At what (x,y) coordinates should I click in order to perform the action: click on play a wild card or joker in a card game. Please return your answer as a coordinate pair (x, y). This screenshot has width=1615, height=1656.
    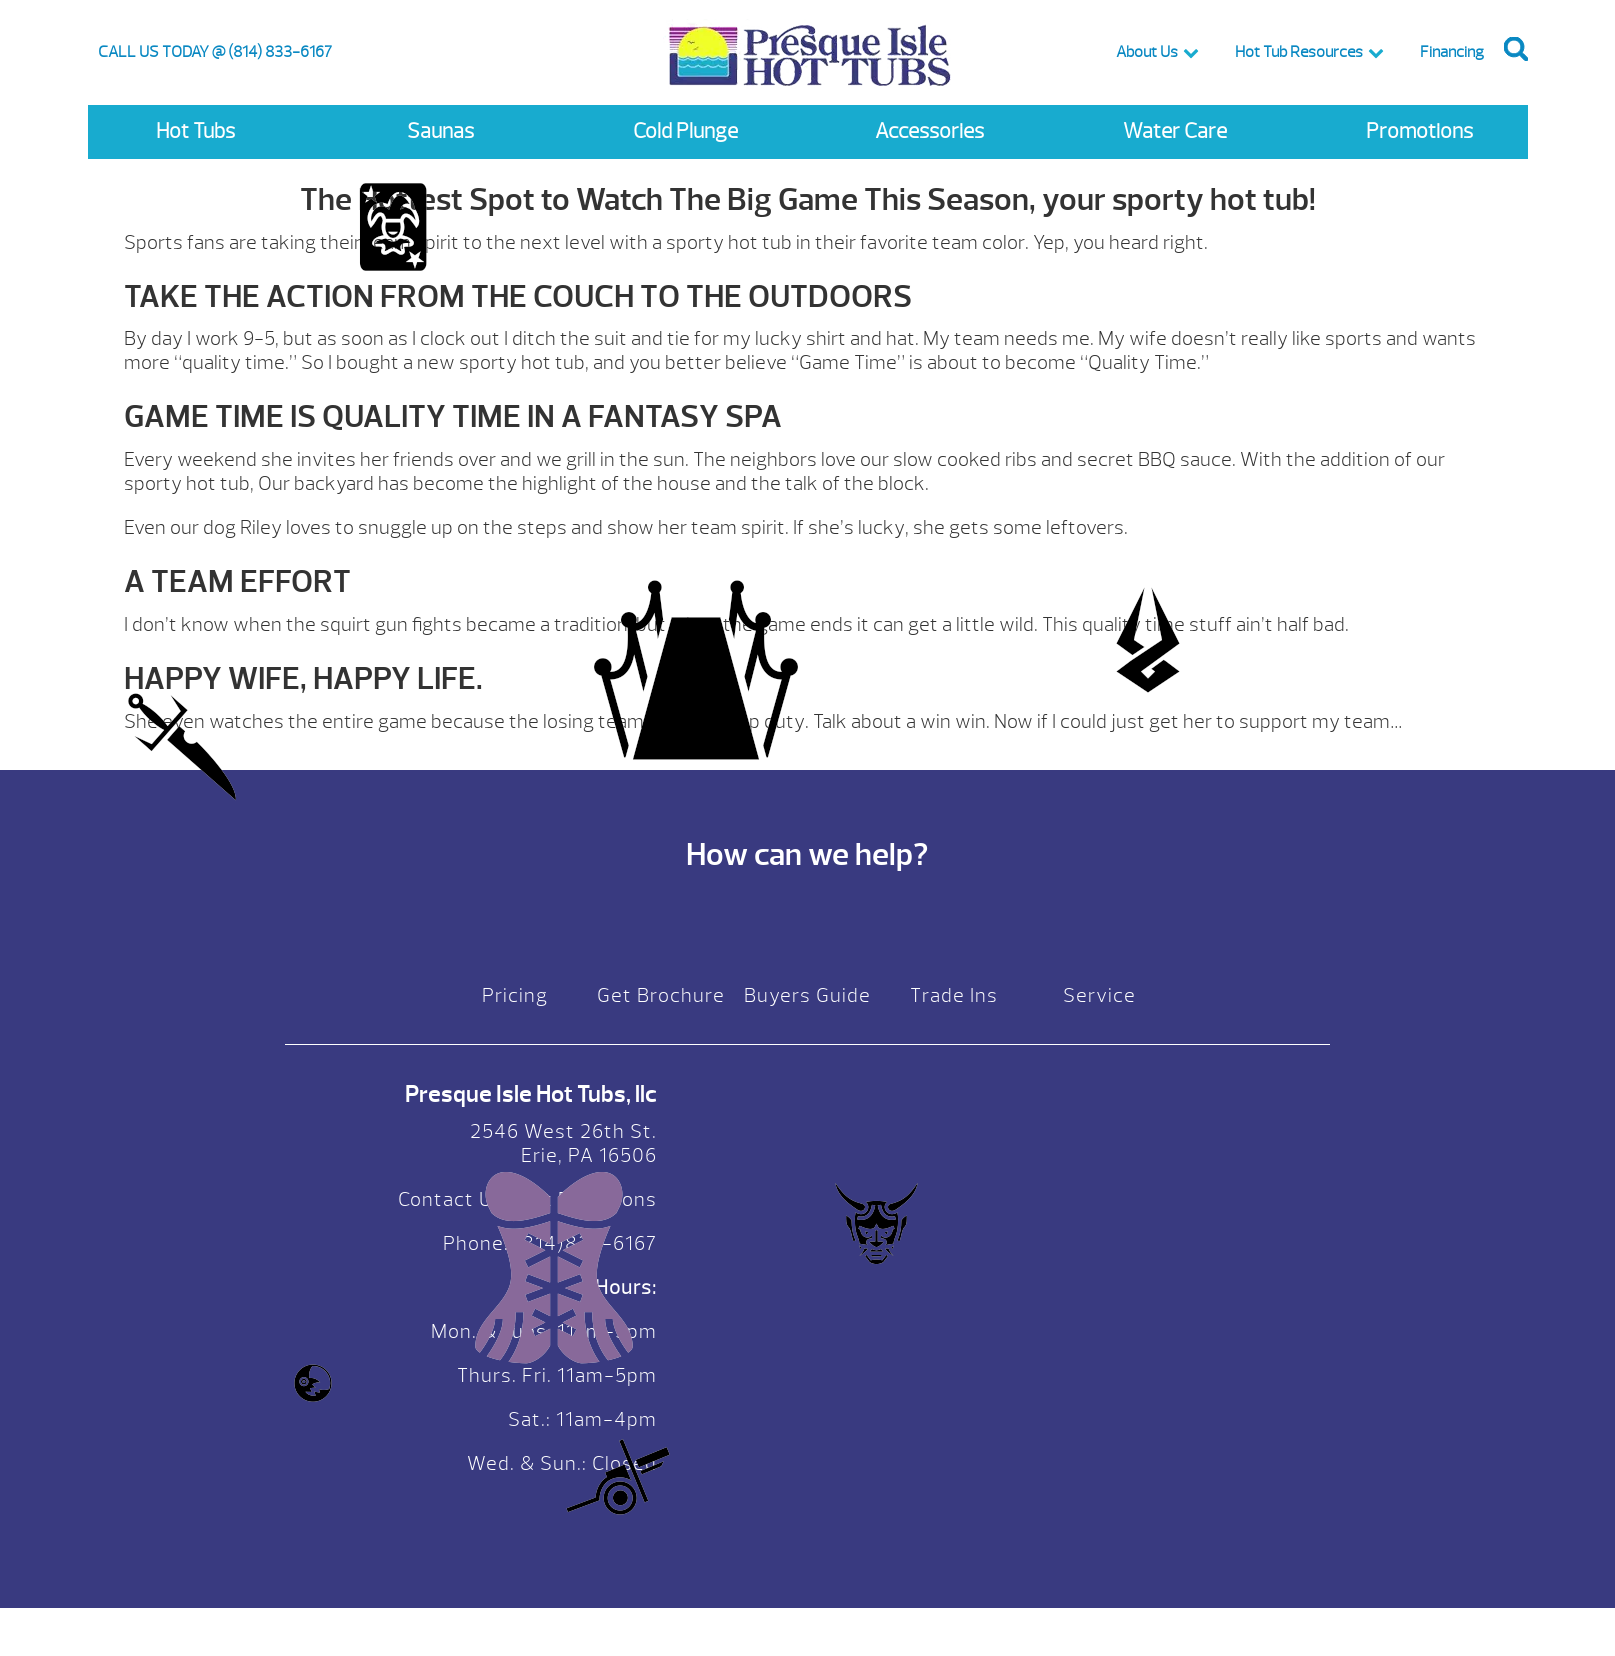
    Looking at the image, I should click on (393, 227).